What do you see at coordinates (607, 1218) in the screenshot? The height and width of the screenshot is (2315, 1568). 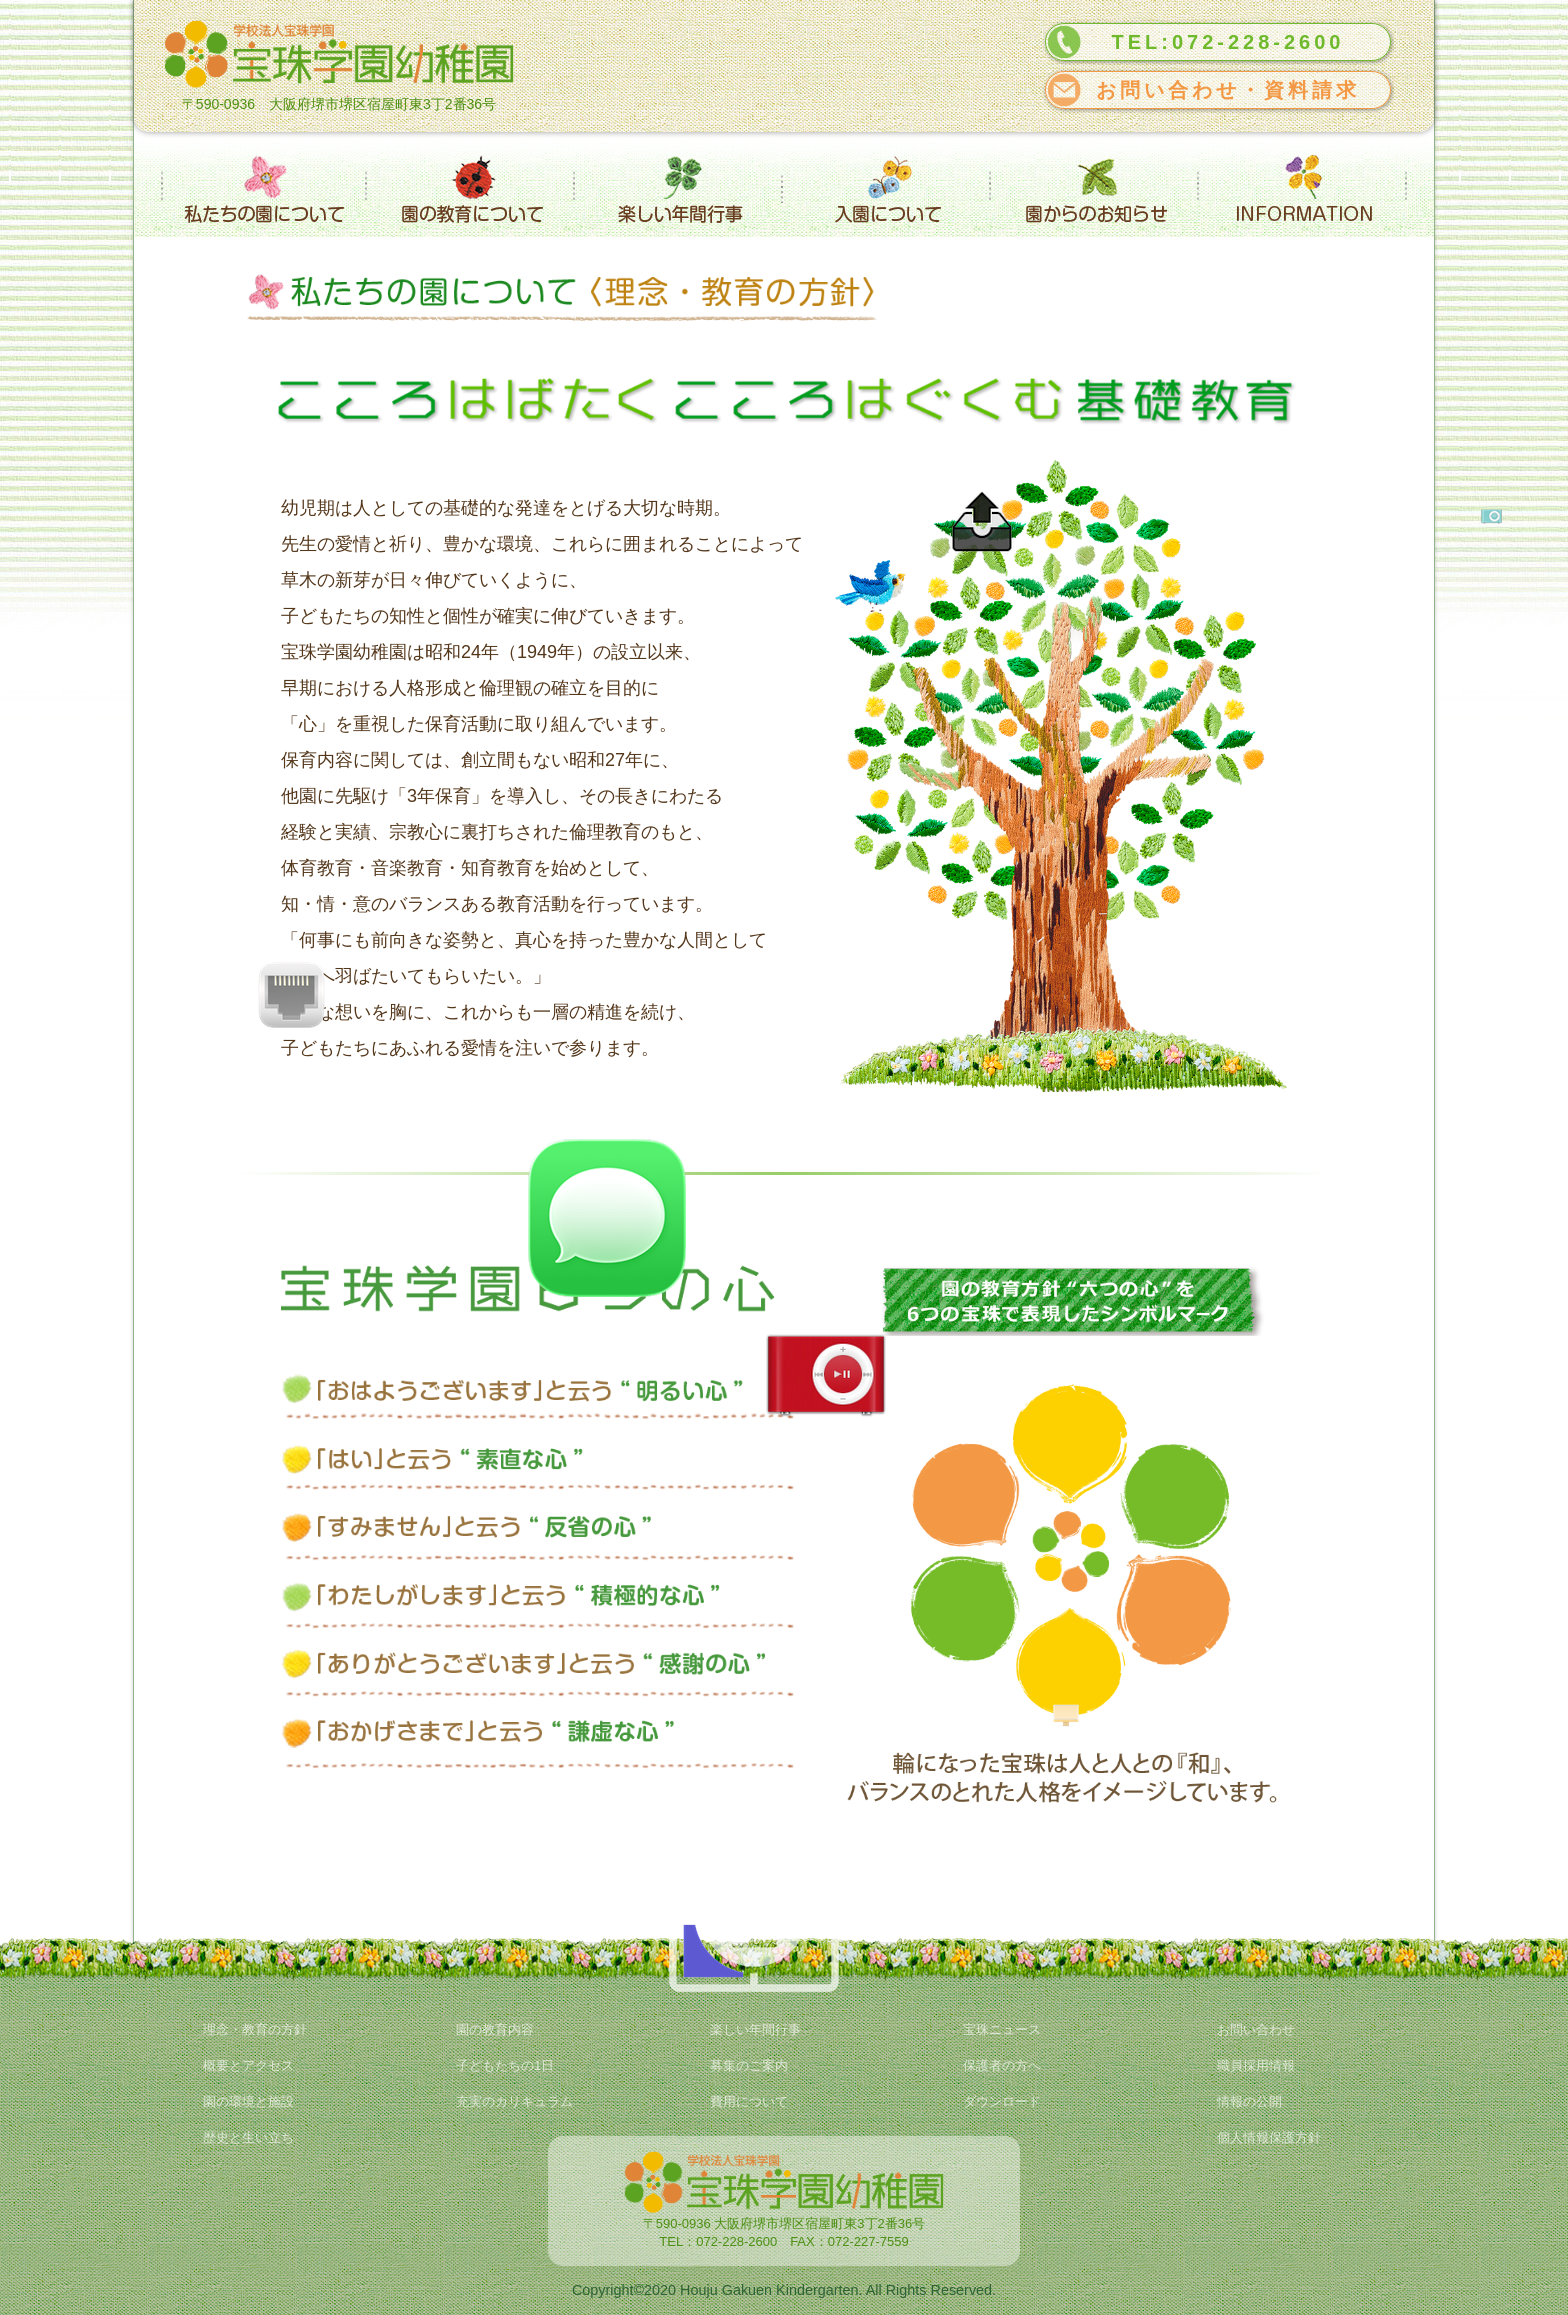 I see `open the messages app` at bounding box center [607, 1218].